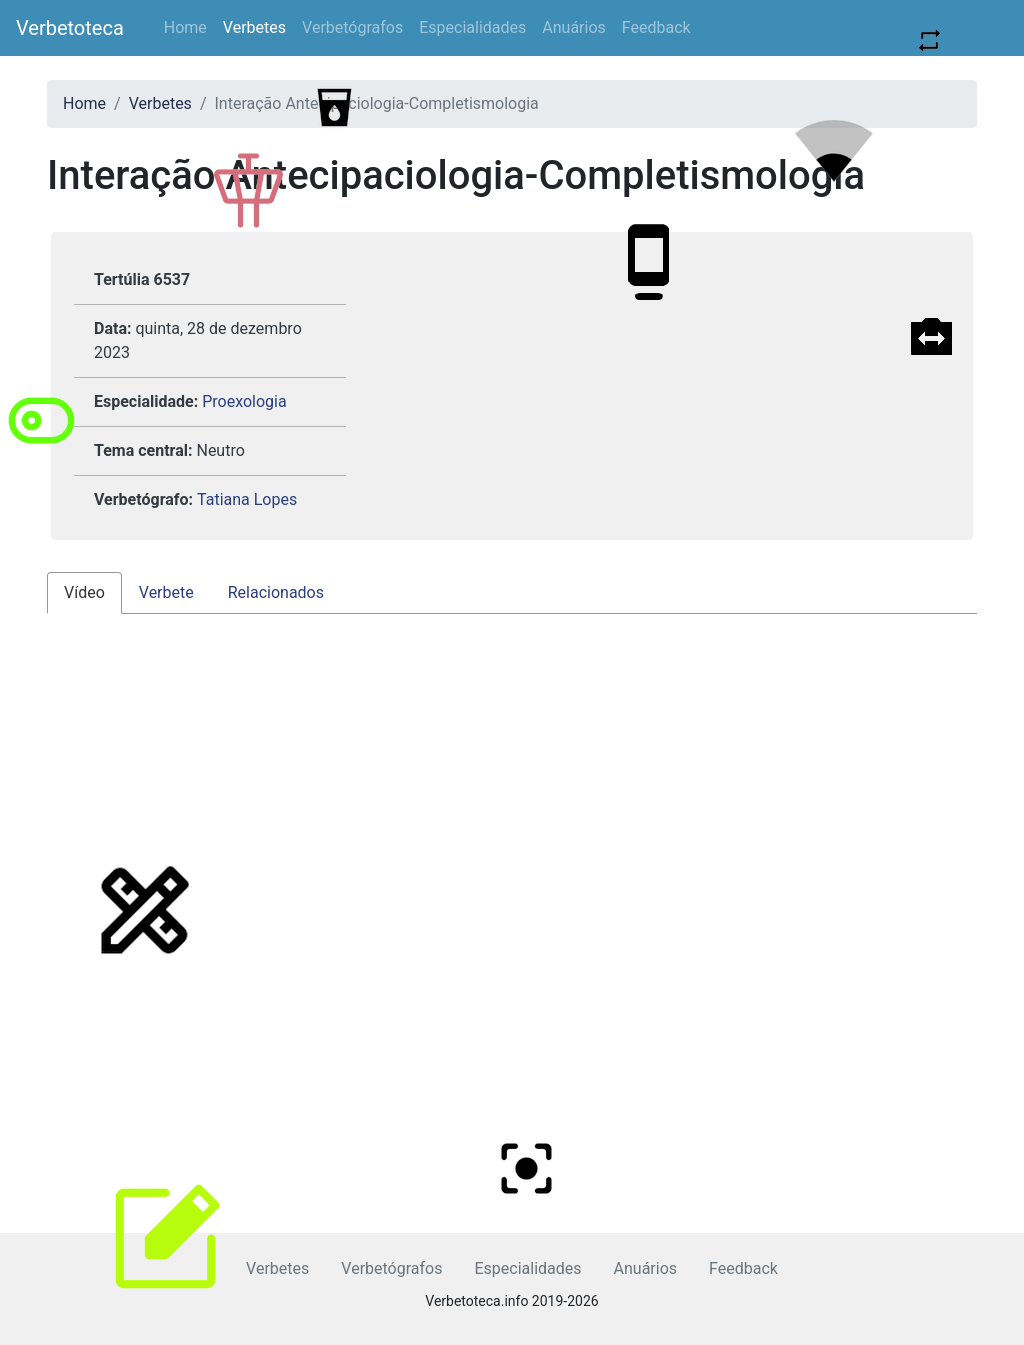 This screenshot has height=1345, width=1024. Describe the element at coordinates (334, 107) in the screenshot. I see `find nearby drink or beverage locations` at that location.